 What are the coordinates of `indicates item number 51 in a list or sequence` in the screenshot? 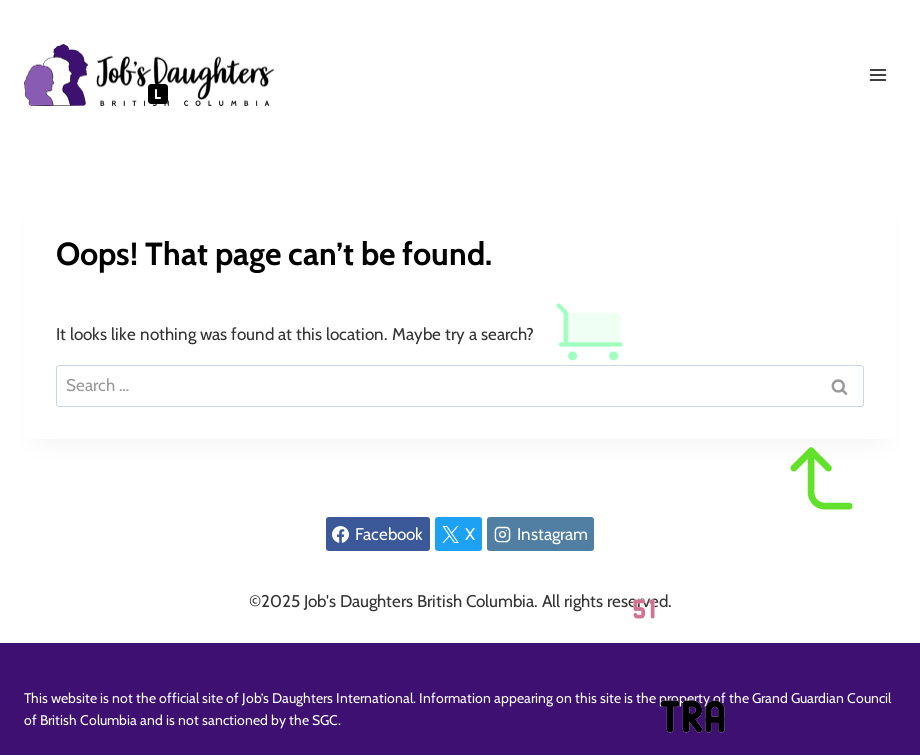 It's located at (645, 609).